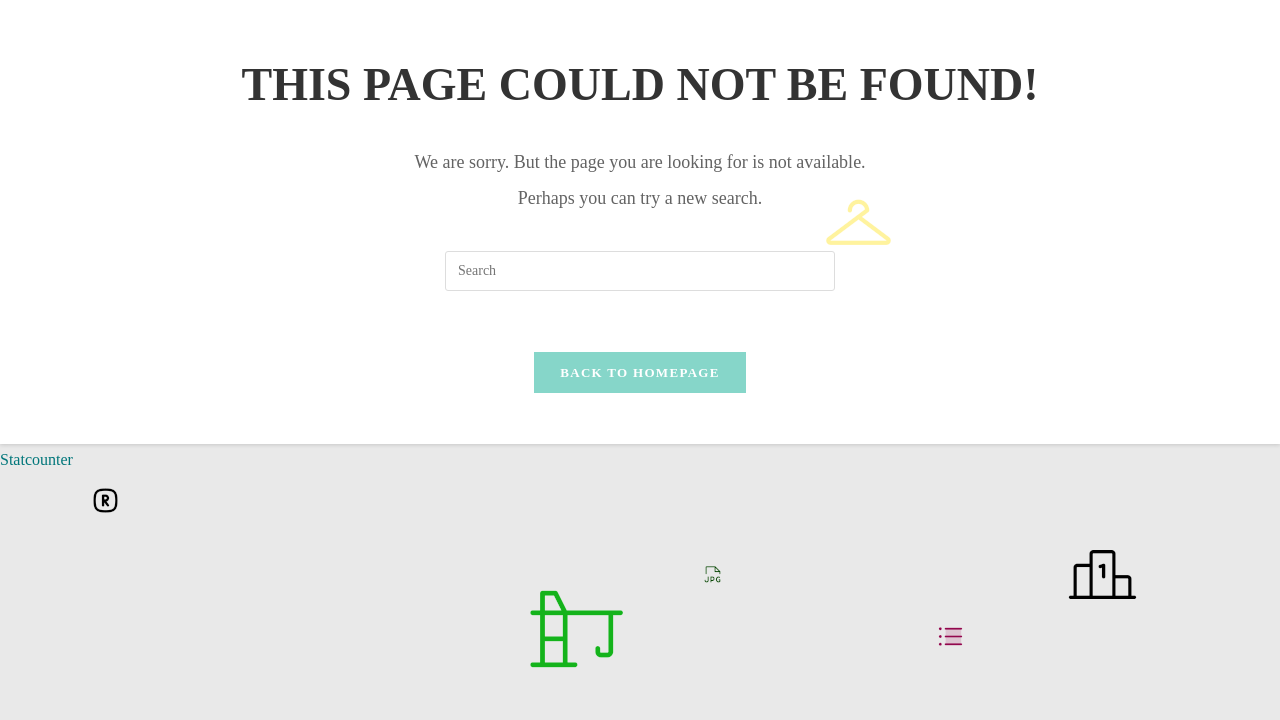  Describe the element at coordinates (950, 636) in the screenshot. I see `view items in list format` at that location.